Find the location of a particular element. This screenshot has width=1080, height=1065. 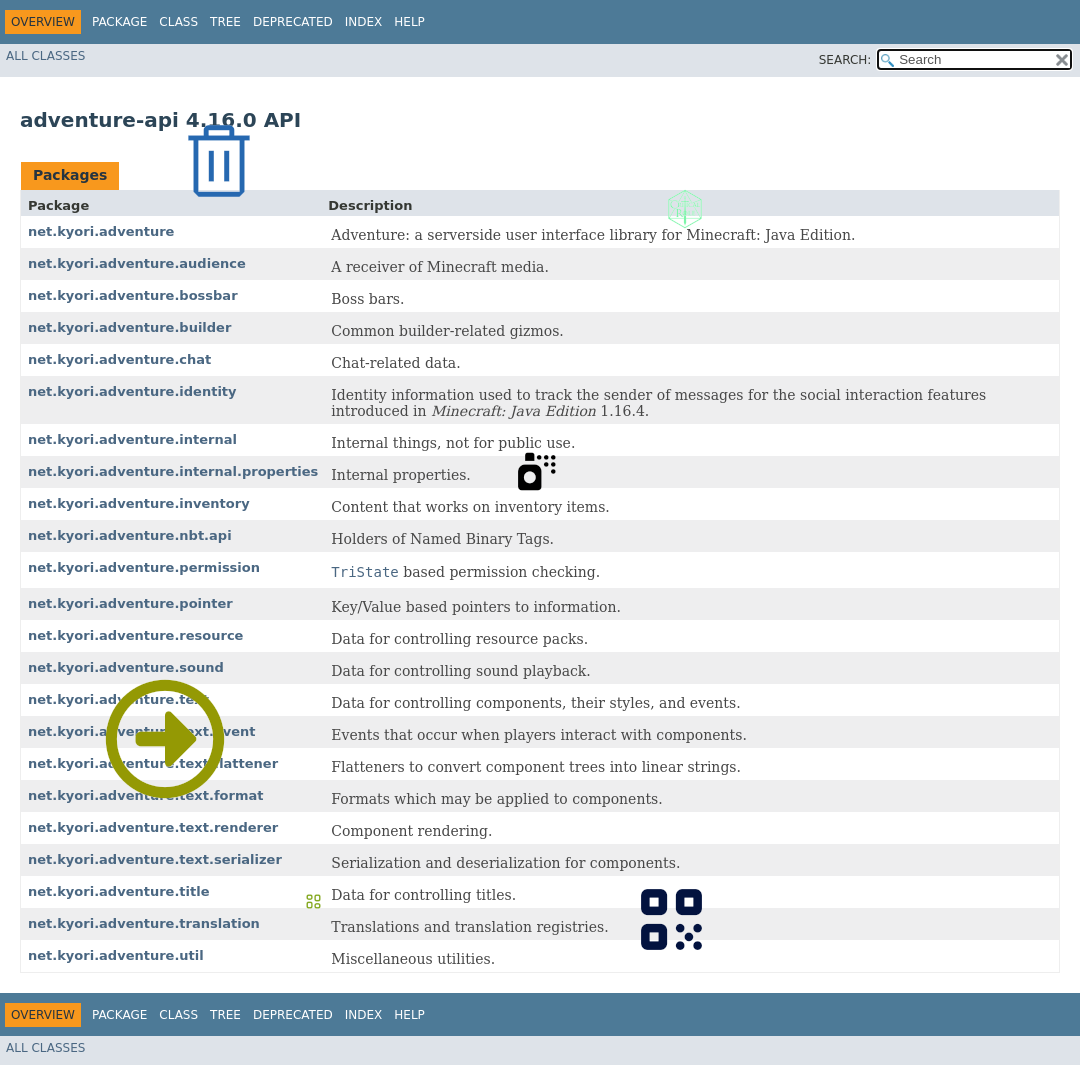

switch to grid view layout is located at coordinates (313, 901).